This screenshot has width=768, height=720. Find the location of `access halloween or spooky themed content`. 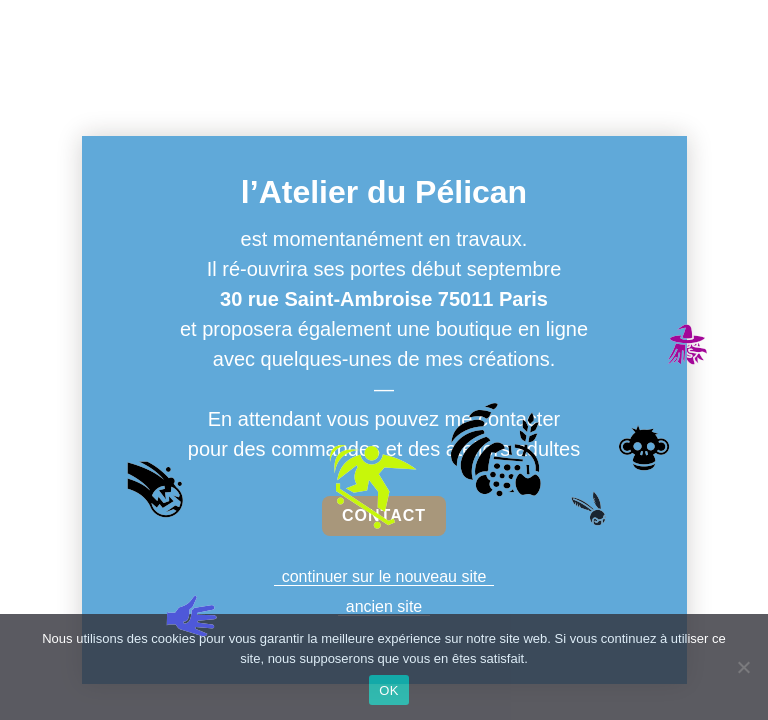

access halloween or spooky themed content is located at coordinates (687, 344).